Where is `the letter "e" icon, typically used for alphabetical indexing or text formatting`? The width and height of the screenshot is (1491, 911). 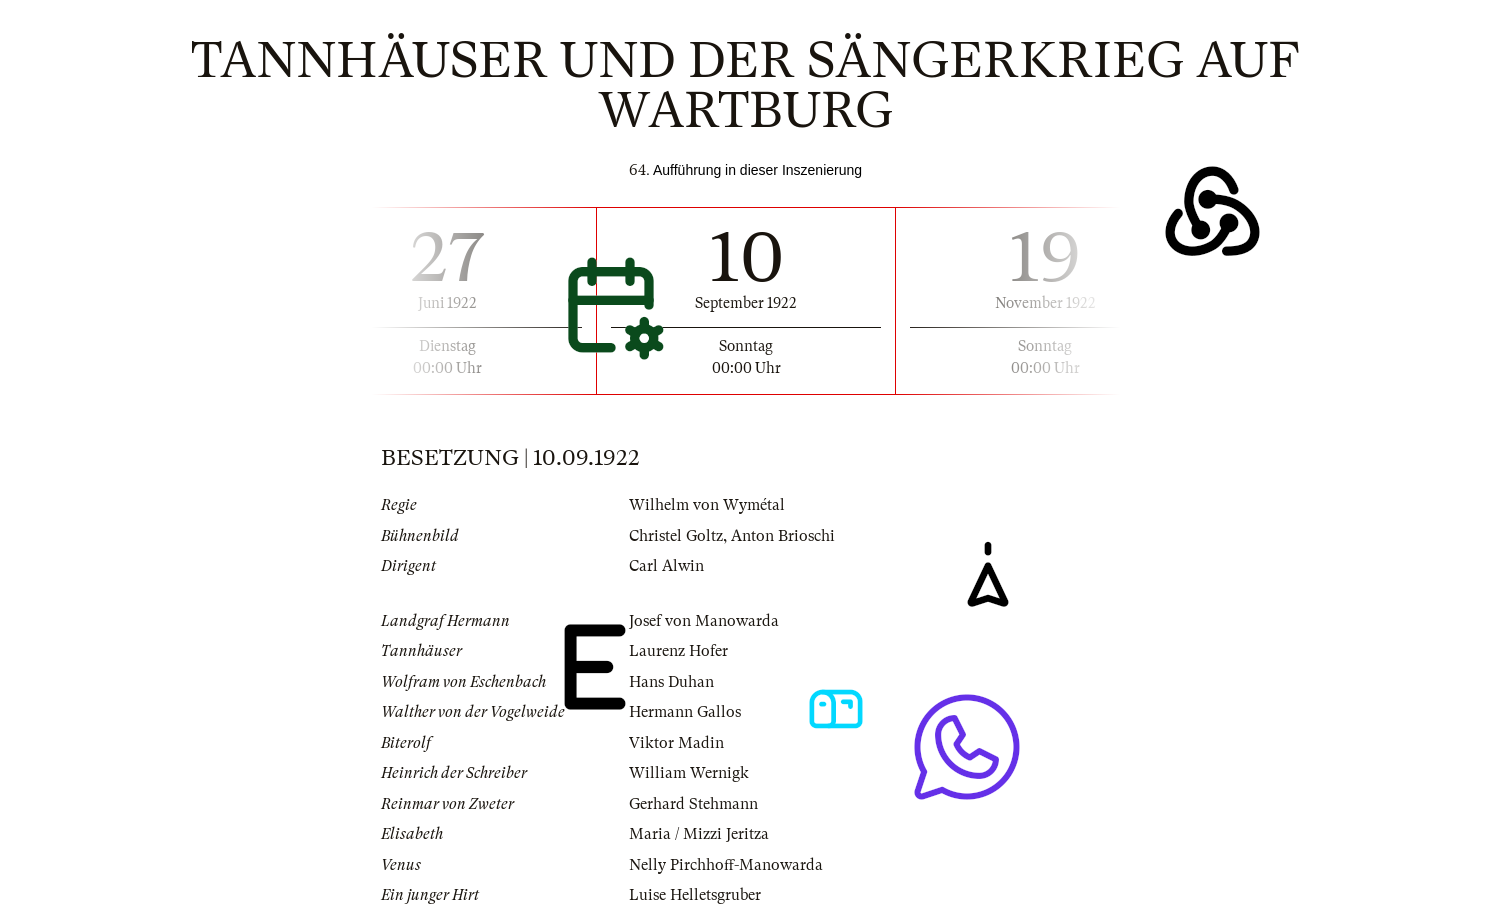
the letter "e" icon, typically used for alphabetical indexing or text formatting is located at coordinates (595, 667).